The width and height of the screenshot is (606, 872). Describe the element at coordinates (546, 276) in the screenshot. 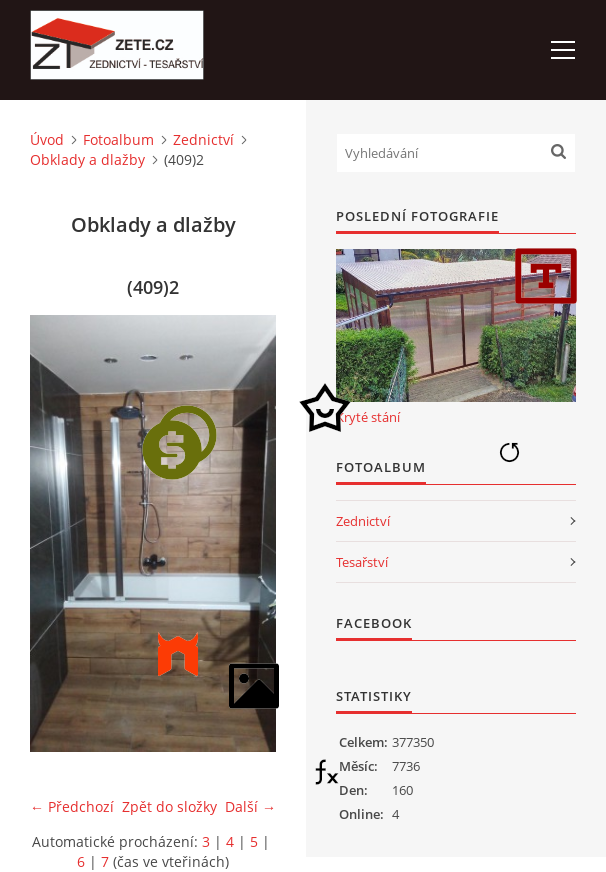

I see `insert a text snippet or template` at that location.